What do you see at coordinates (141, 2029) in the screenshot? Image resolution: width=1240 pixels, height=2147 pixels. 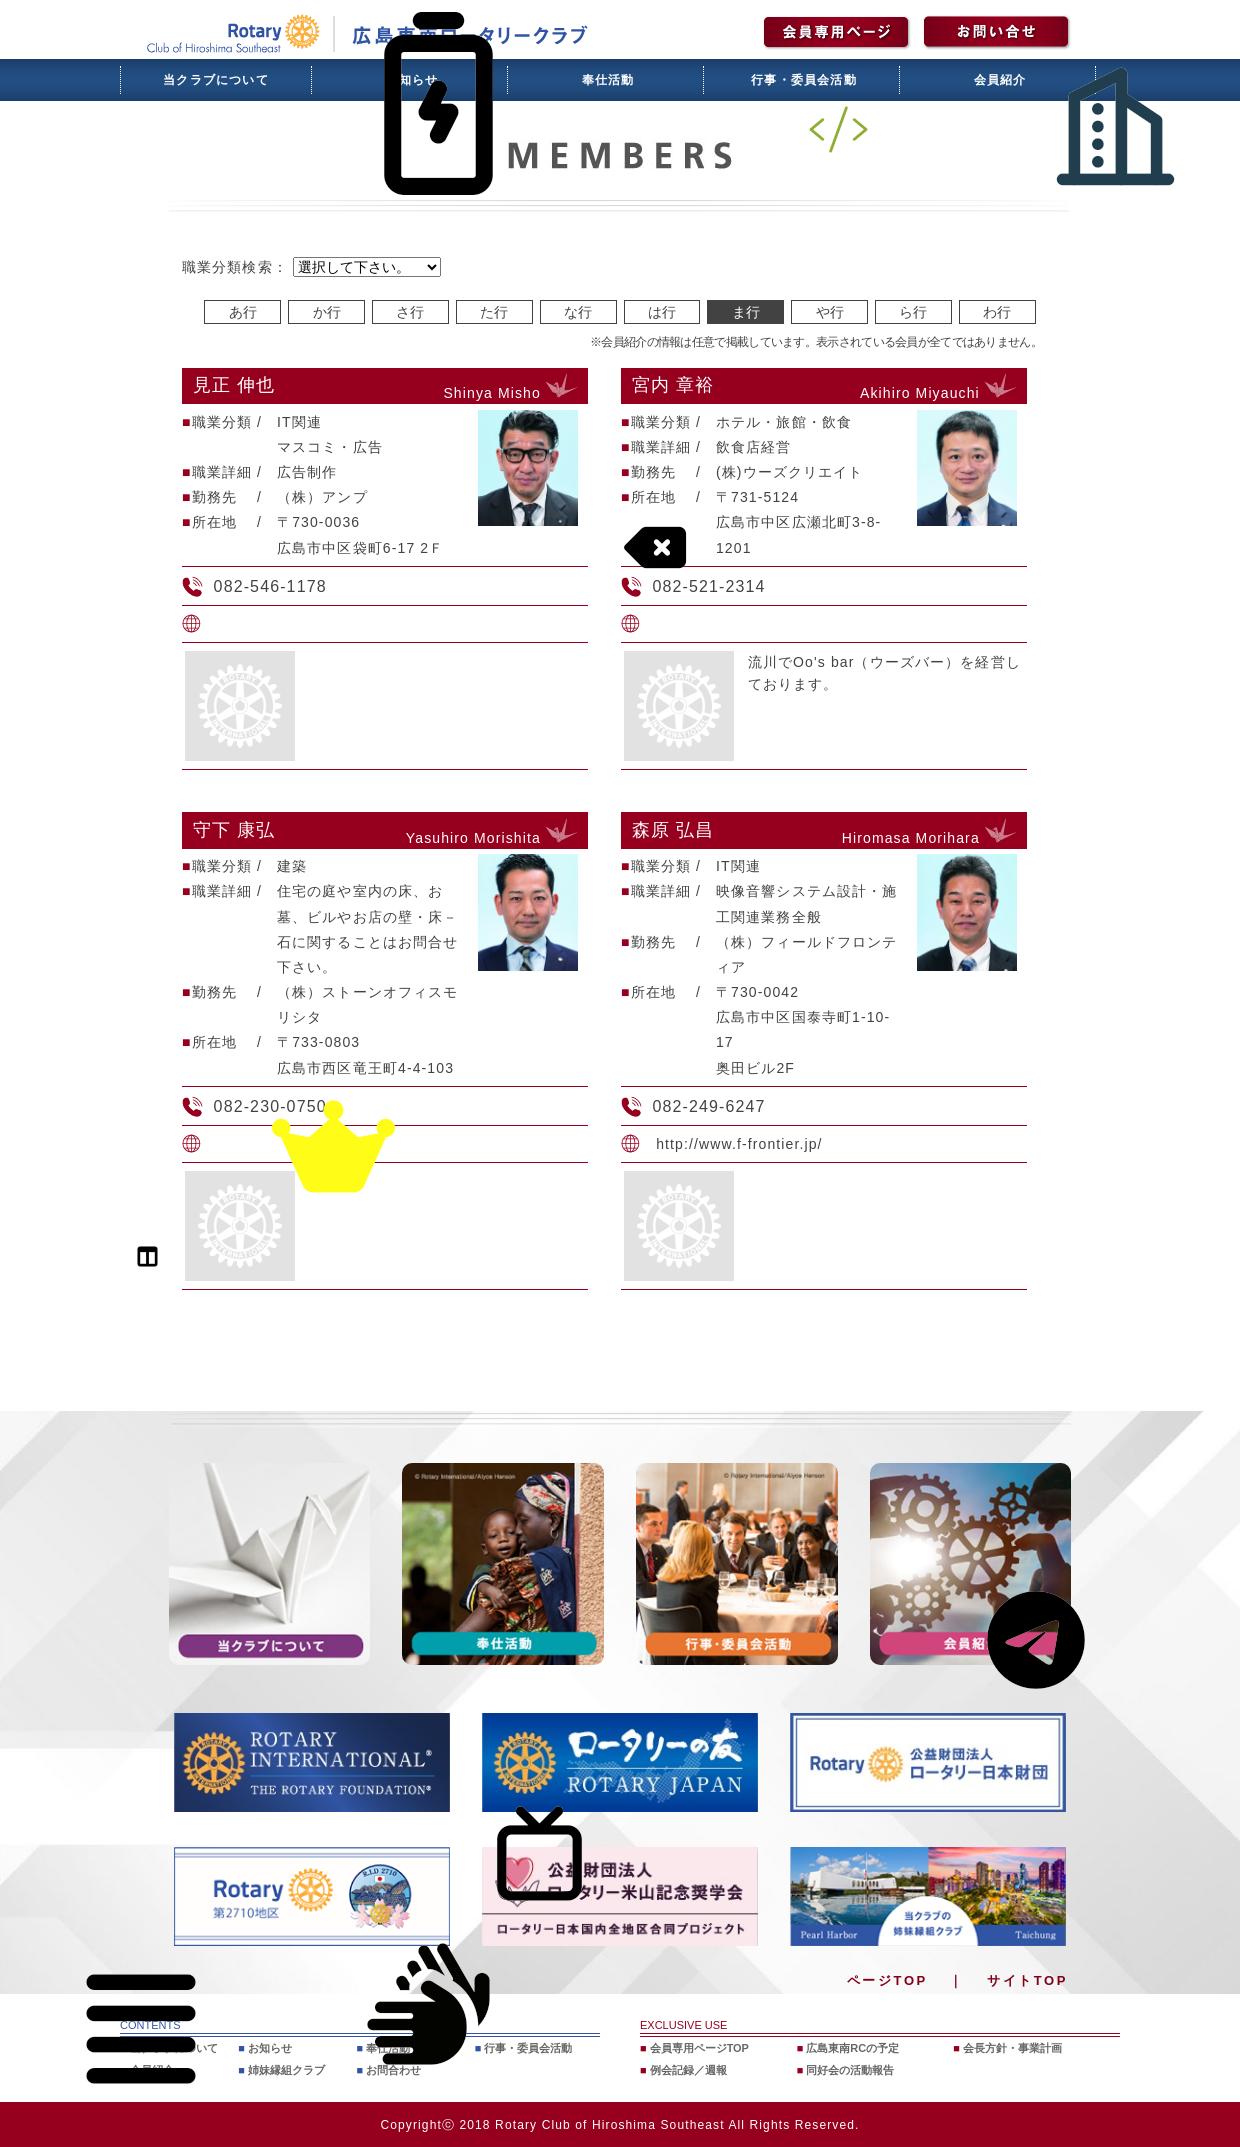 I see `justify text alignment` at bounding box center [141, 2029].